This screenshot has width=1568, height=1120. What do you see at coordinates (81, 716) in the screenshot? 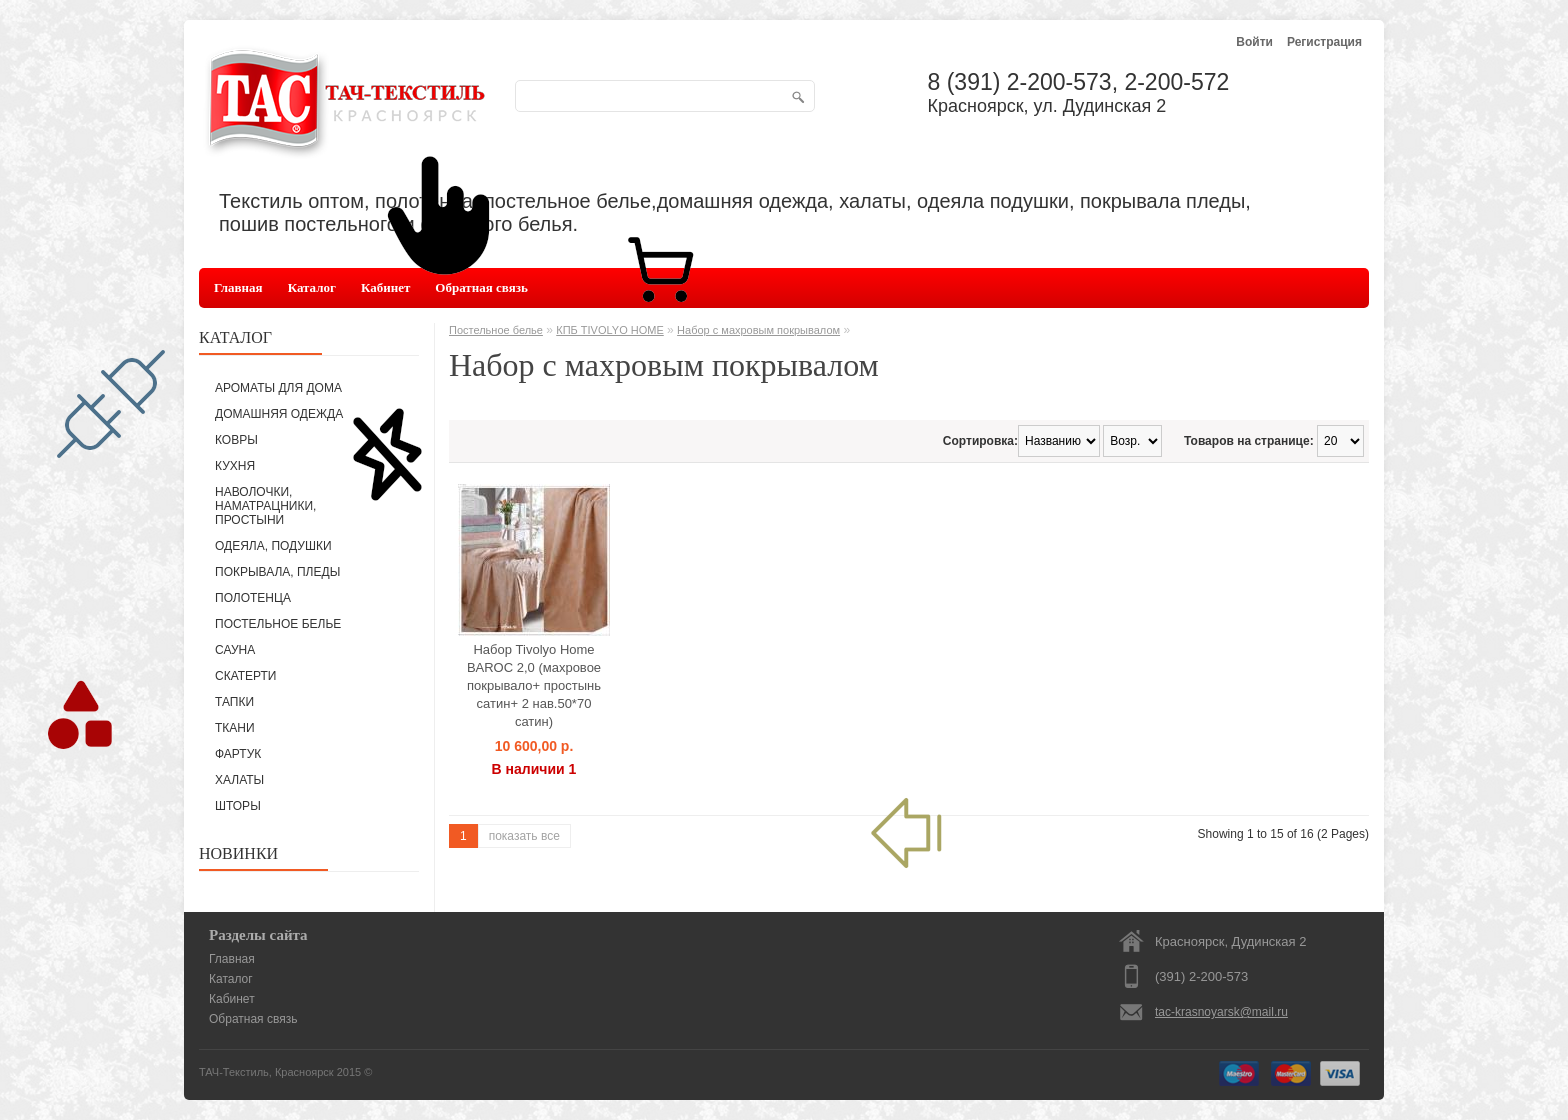
I see `access shape tools or drawing options` at bounding box center [81, 716].